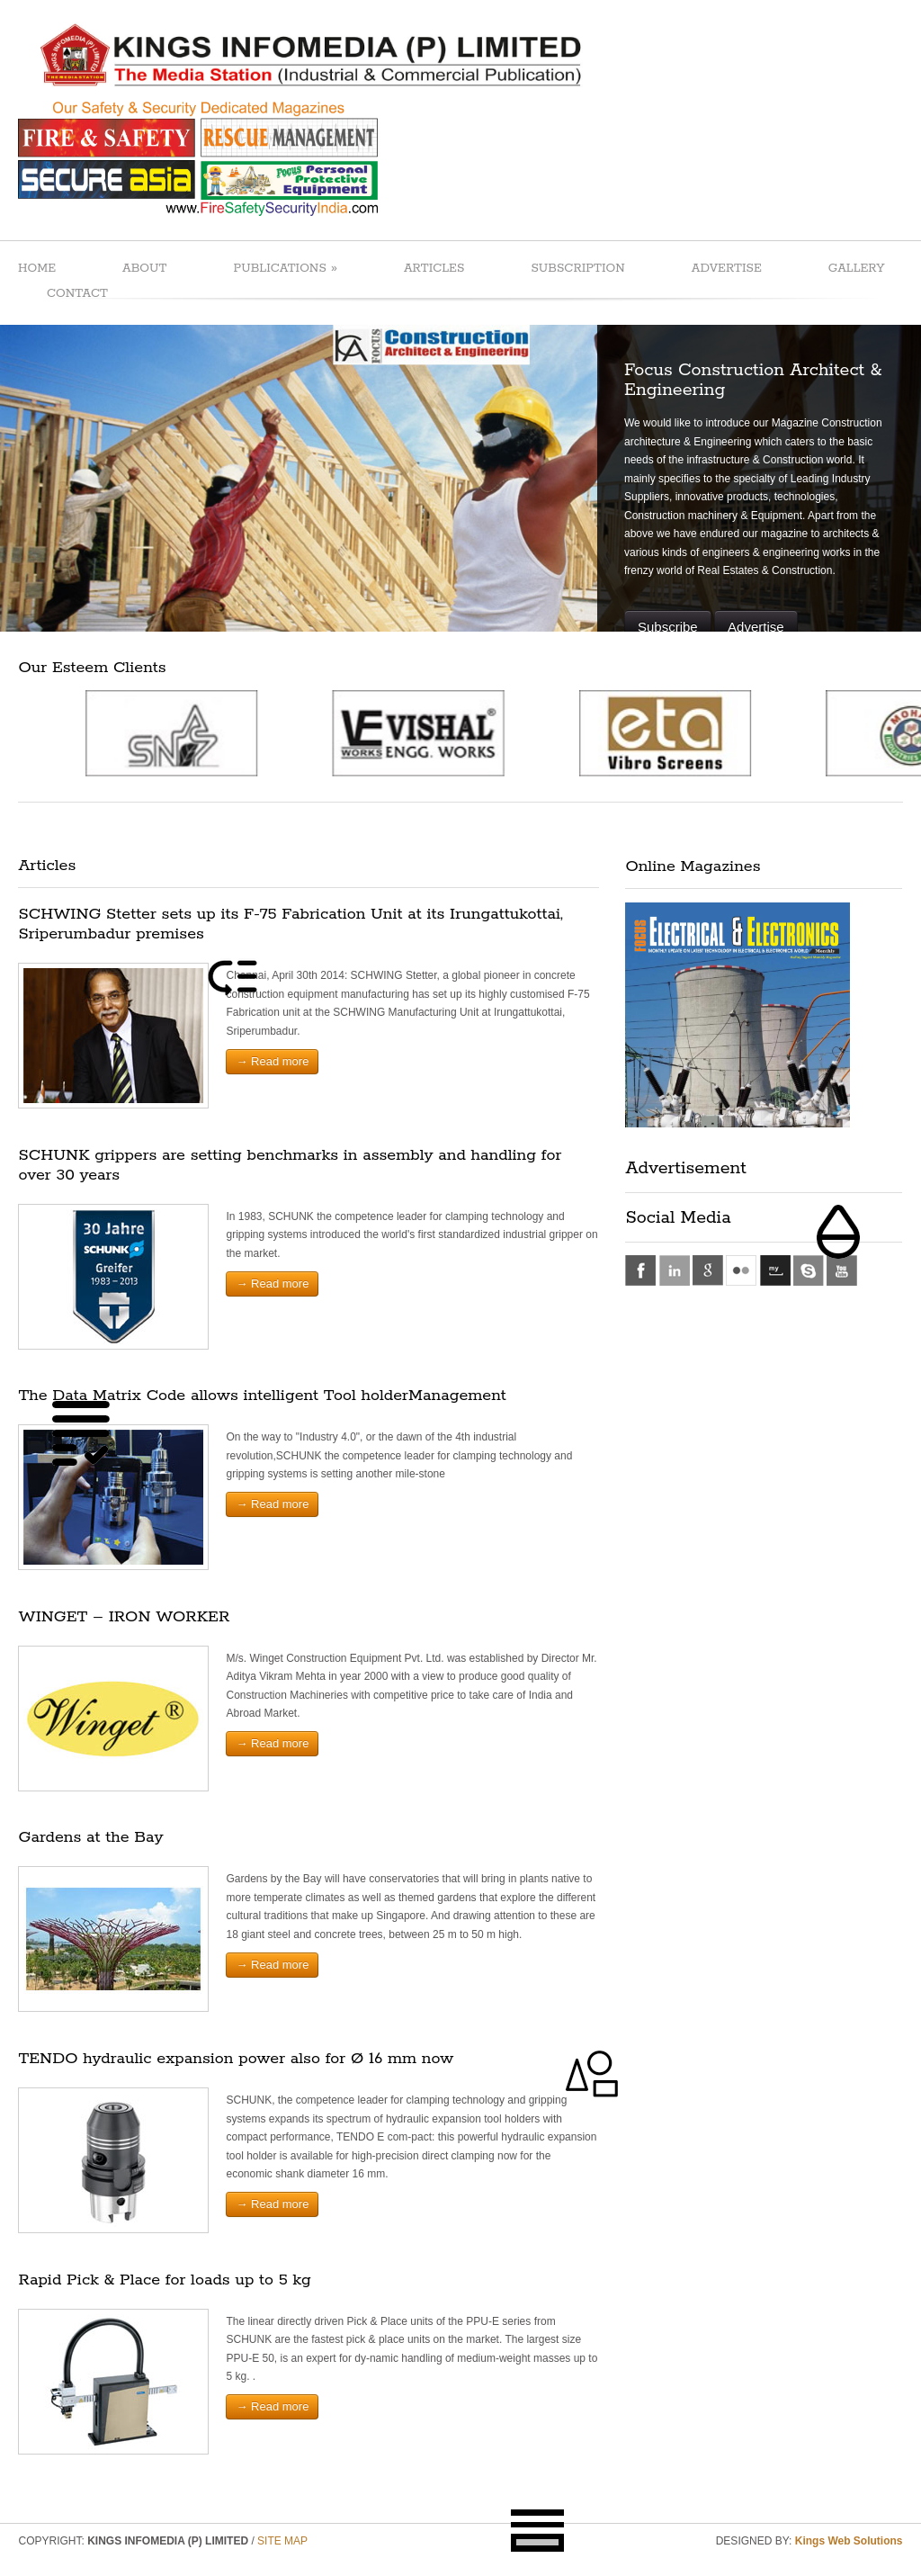 The image size is (921, 2576). Describe the element at coordinates (81, 1433) in the screenshot. I see `view grading or assessment results` at that location.